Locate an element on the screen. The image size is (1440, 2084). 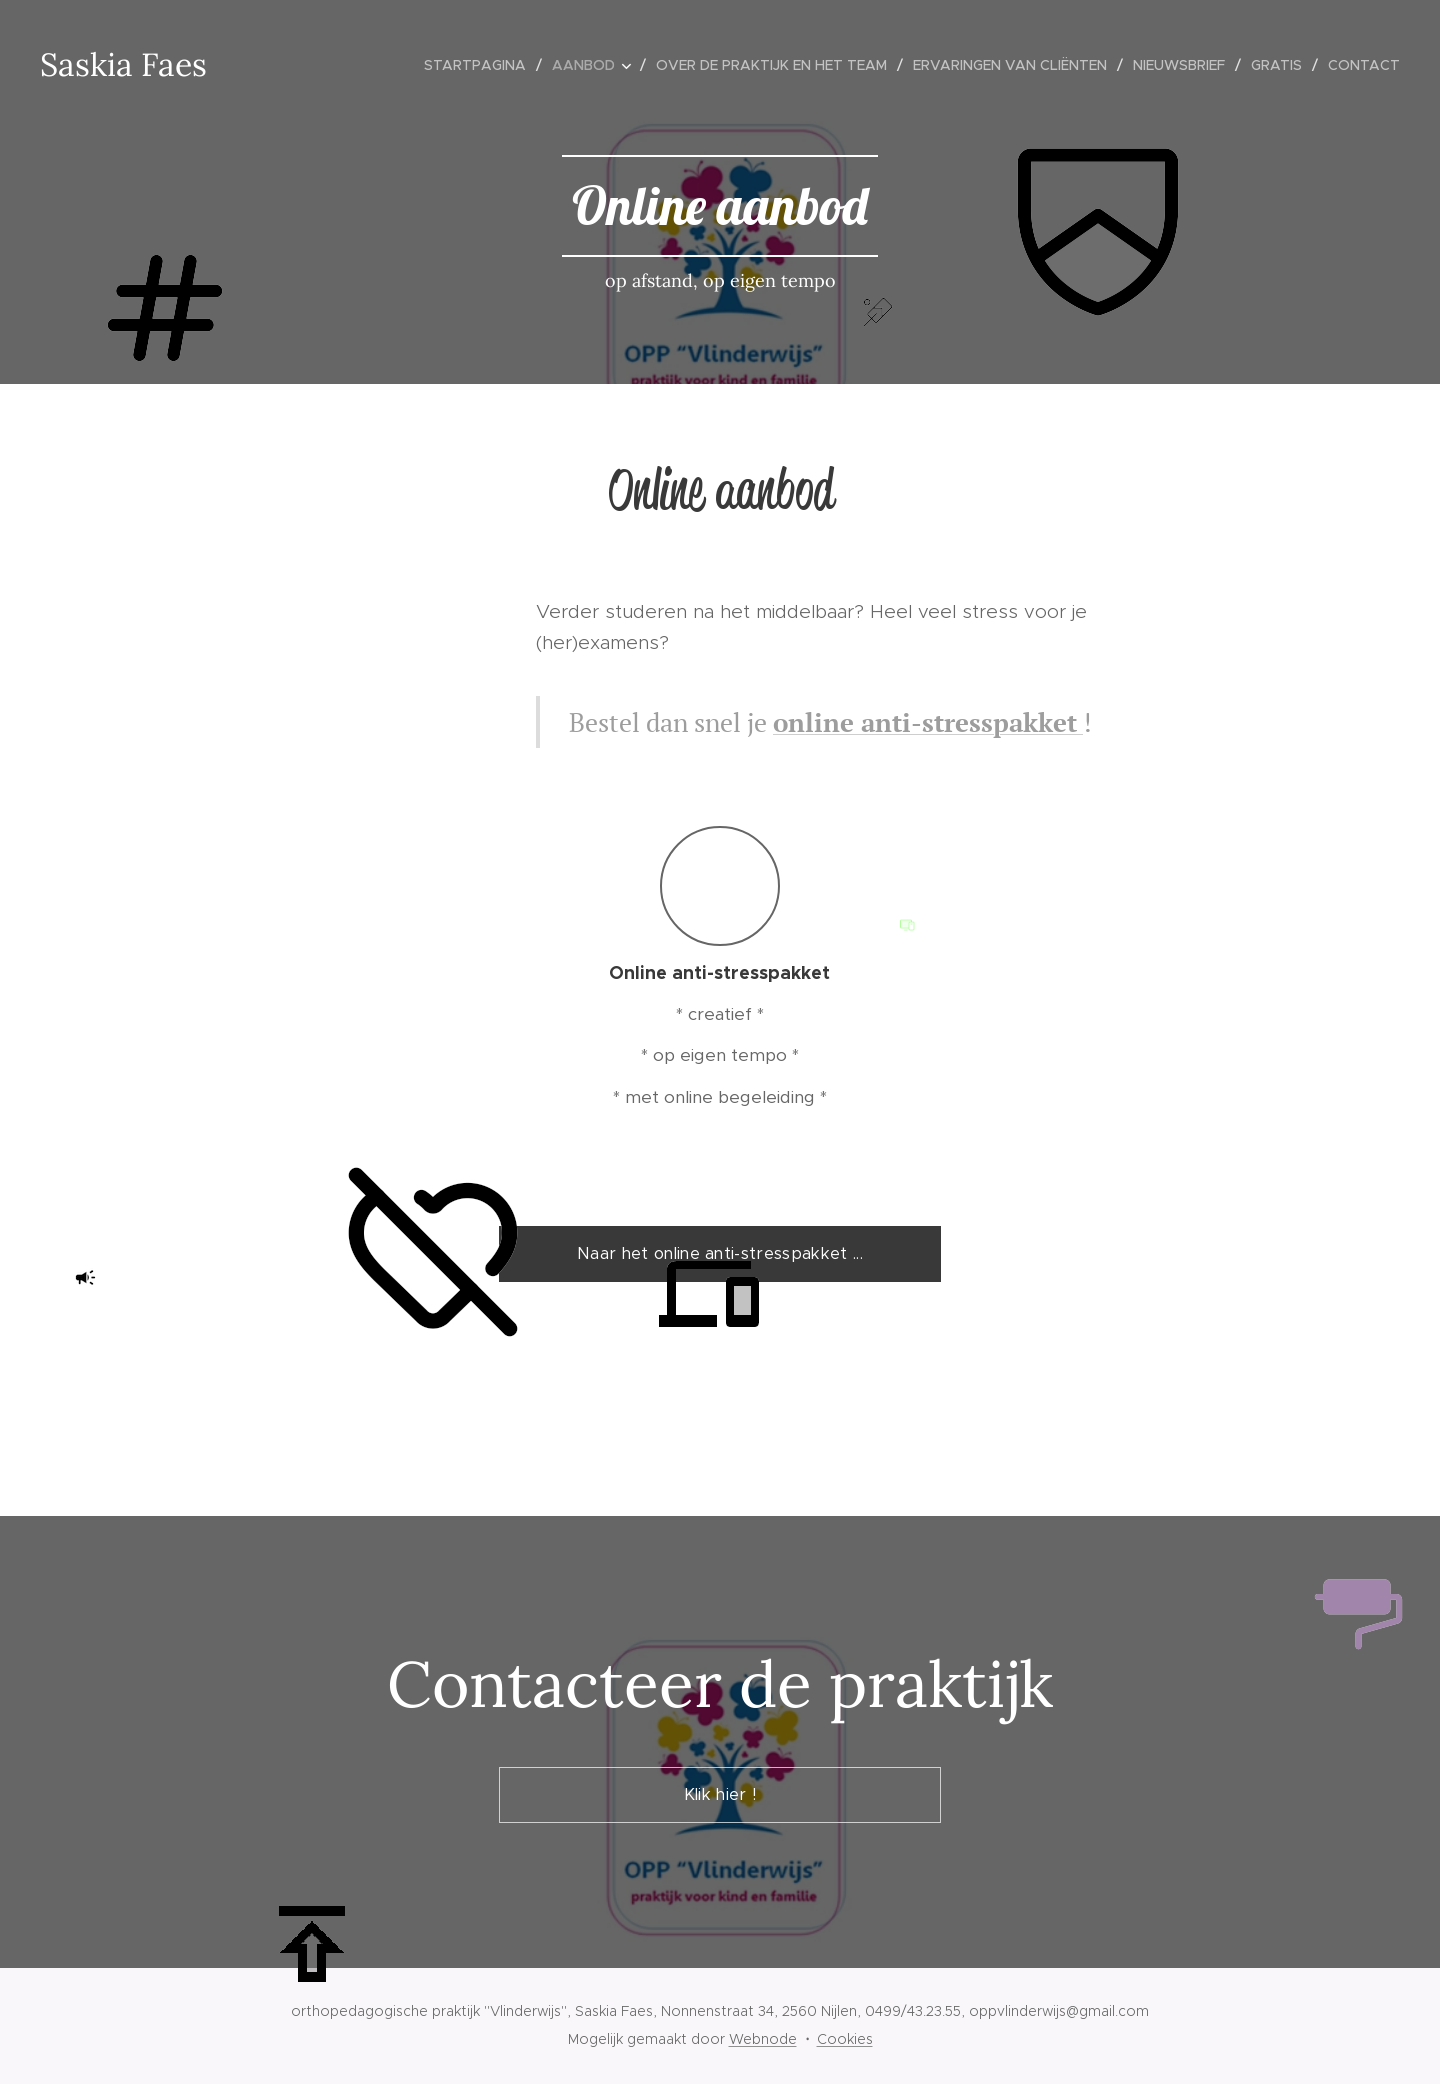
view announcements or notifications is located at coordinates (85, 1277).